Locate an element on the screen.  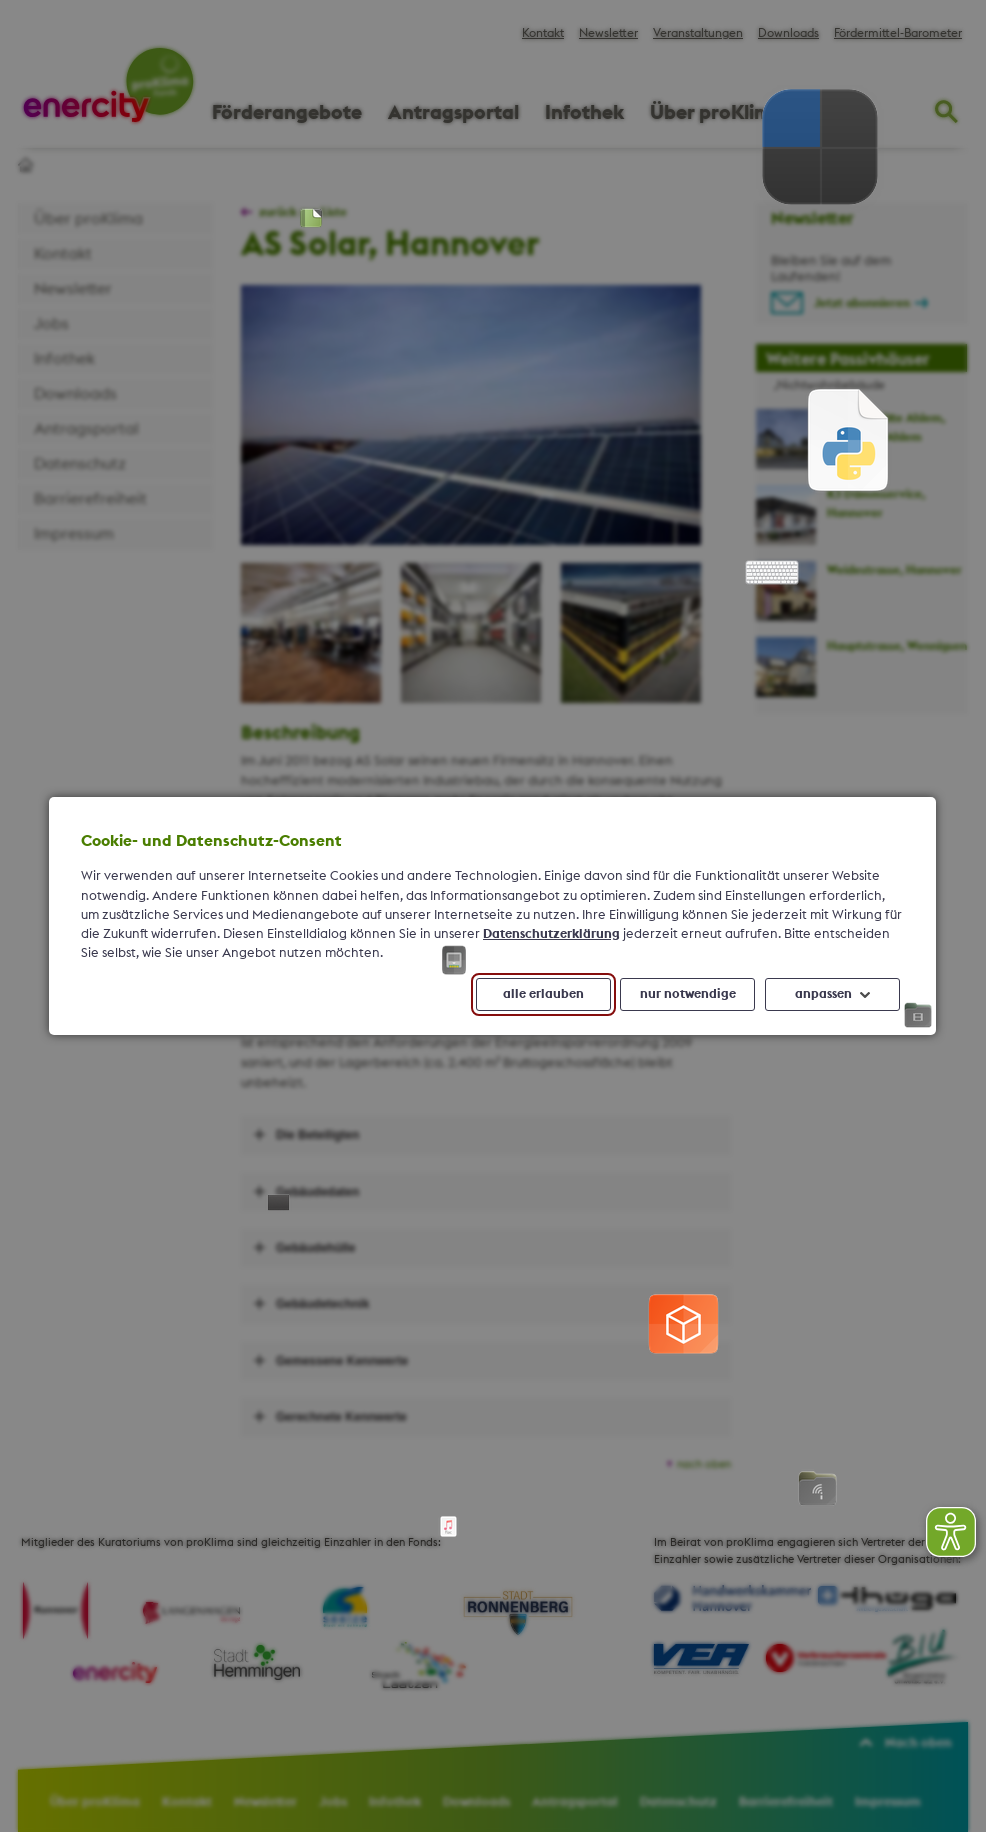
open your videos folder is located at coordinates (918, 1015).